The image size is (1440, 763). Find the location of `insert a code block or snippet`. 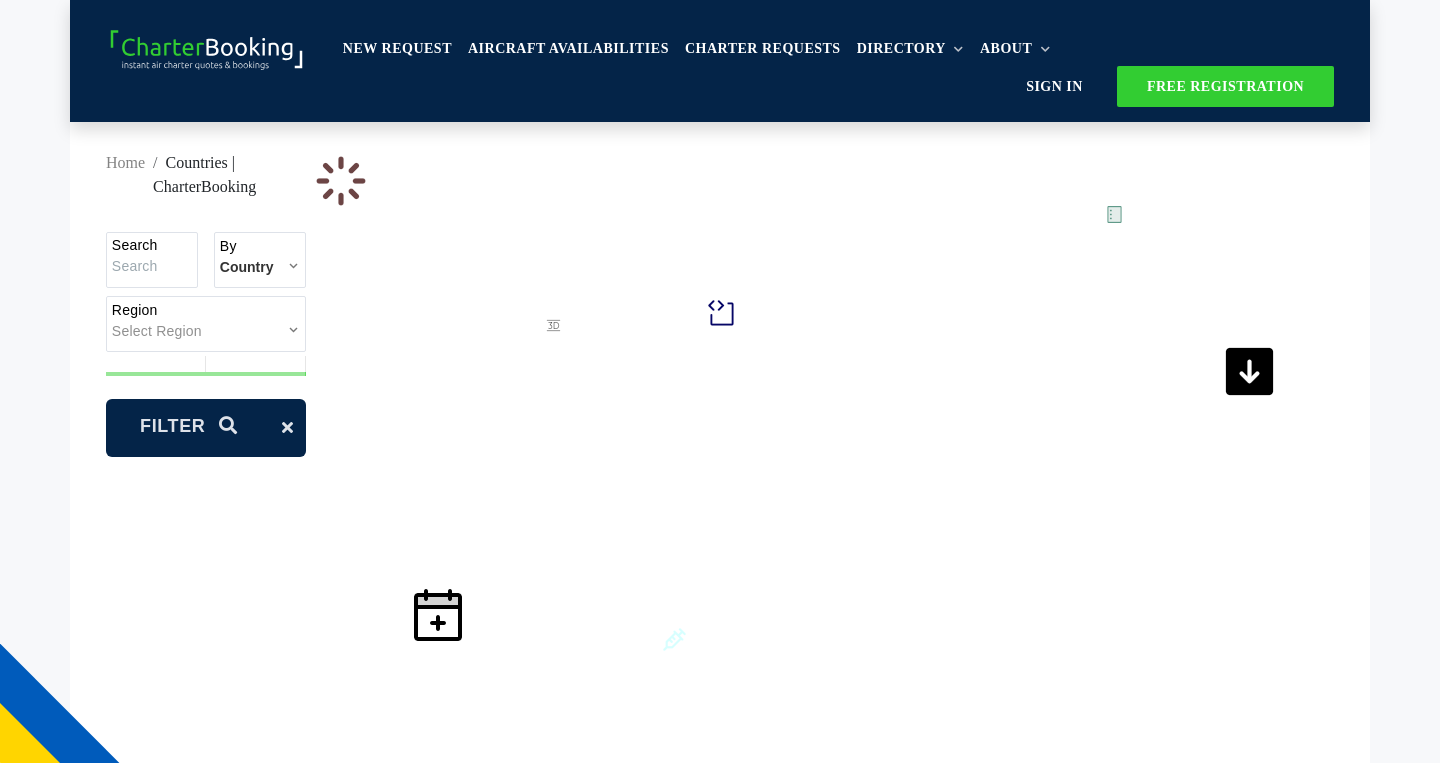

insert a code block or snippet is located at coordinates (722, 314).